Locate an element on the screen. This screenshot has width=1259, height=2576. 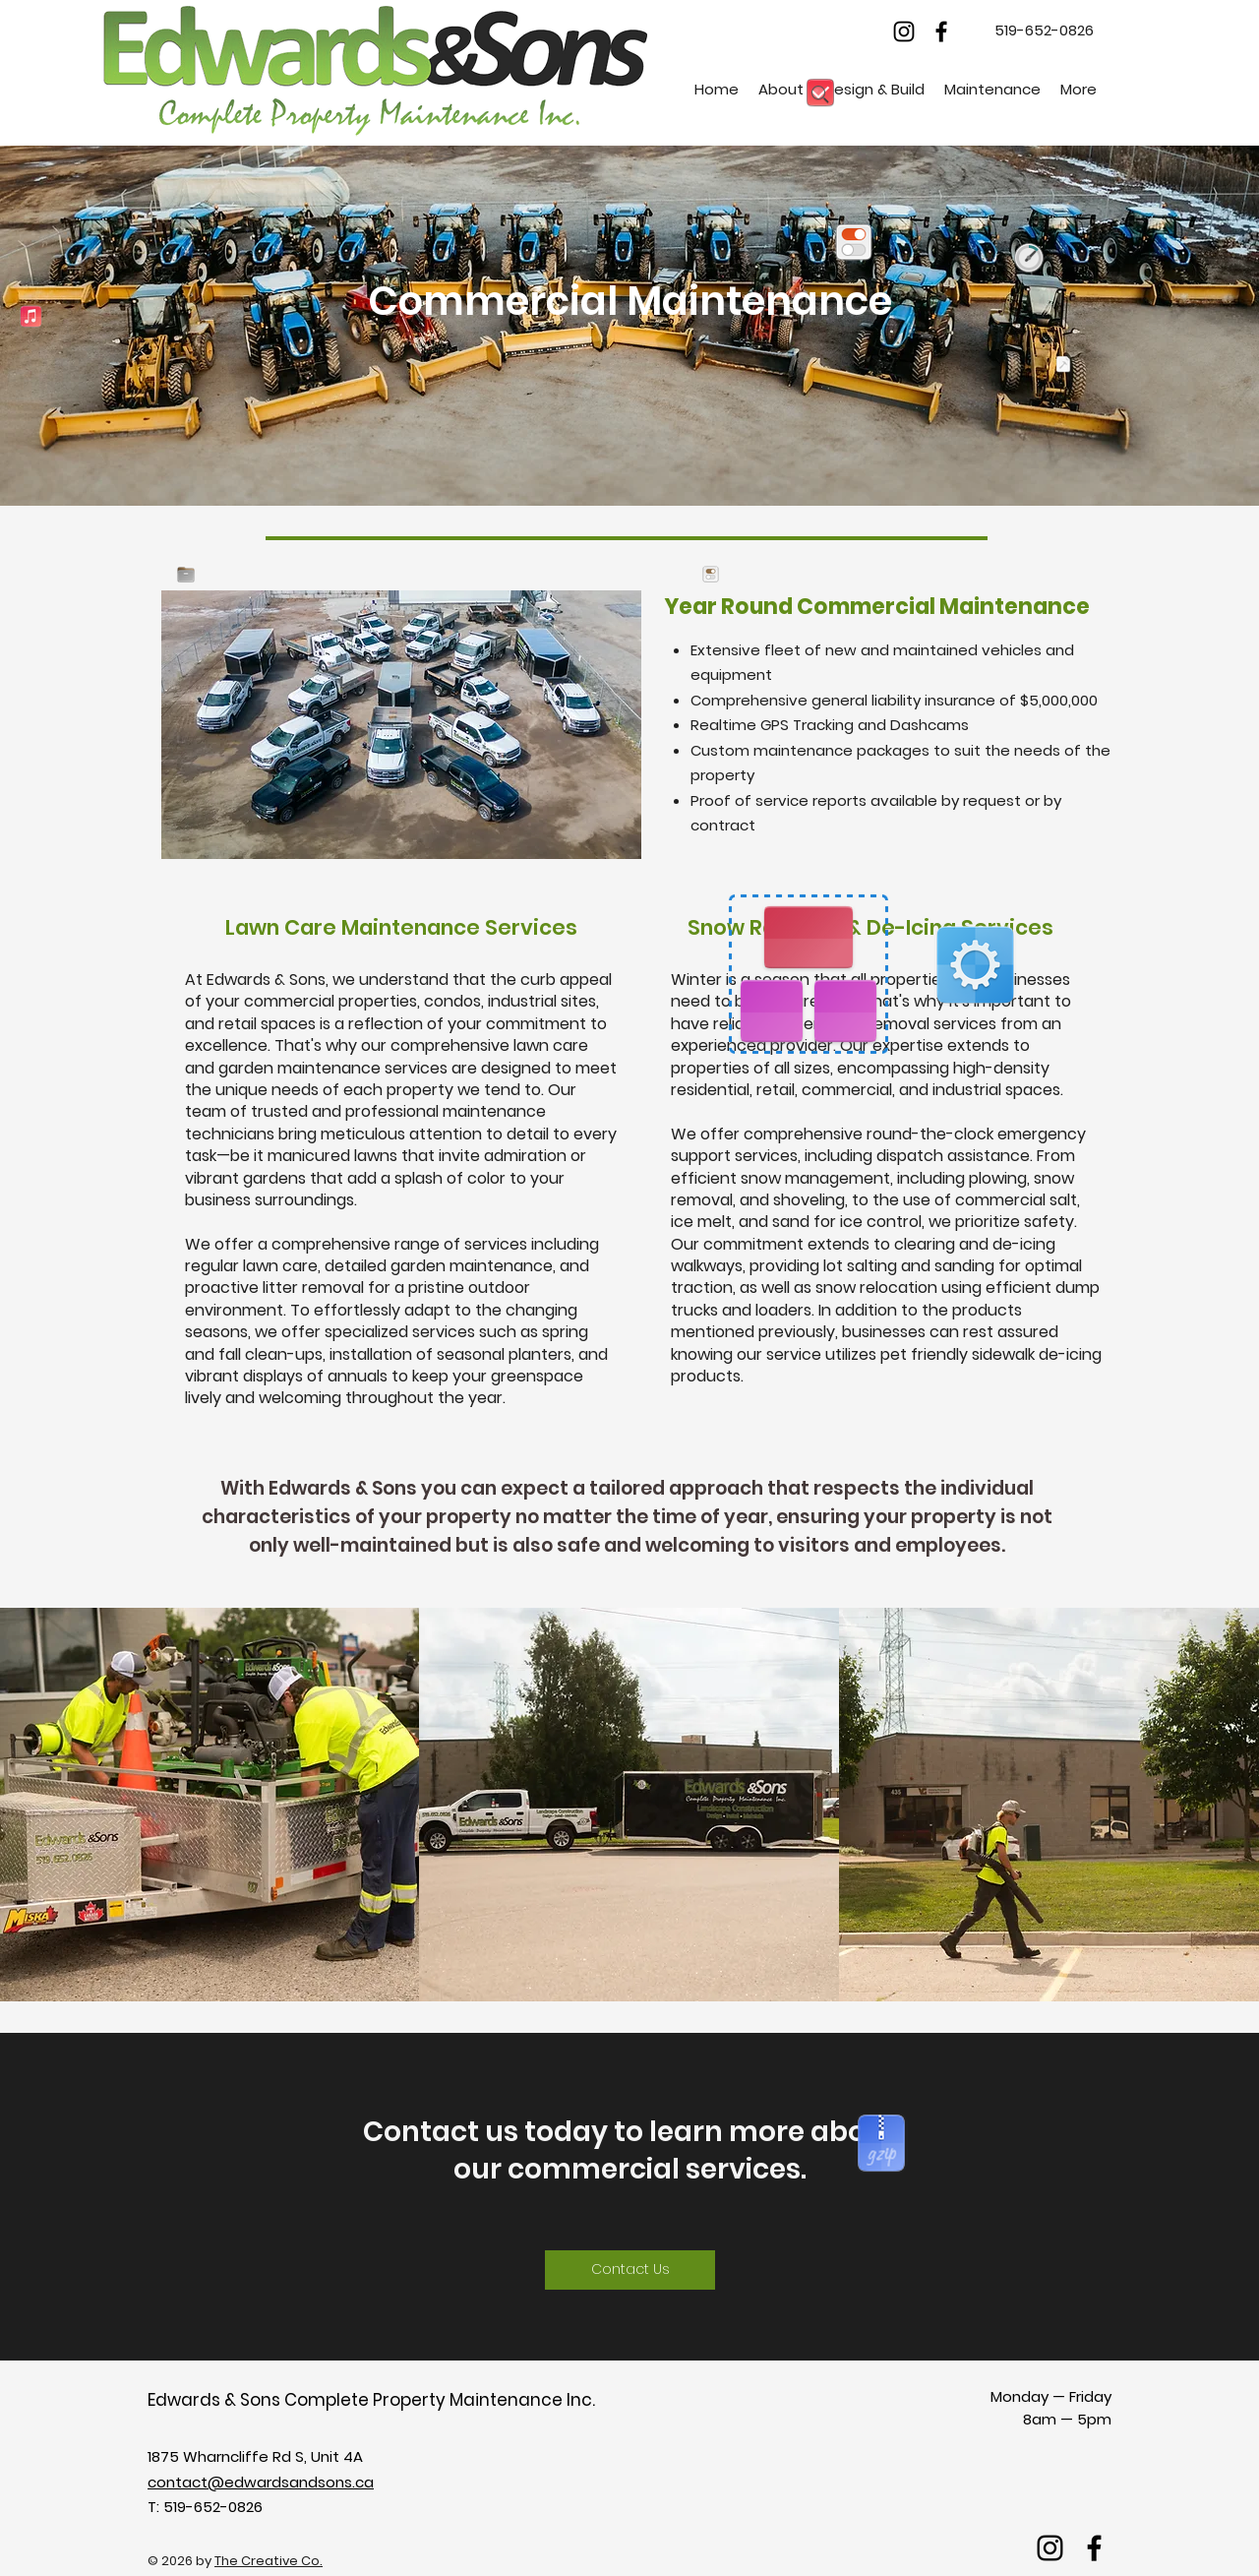
open the music player app is located at coordinates (30, 316).